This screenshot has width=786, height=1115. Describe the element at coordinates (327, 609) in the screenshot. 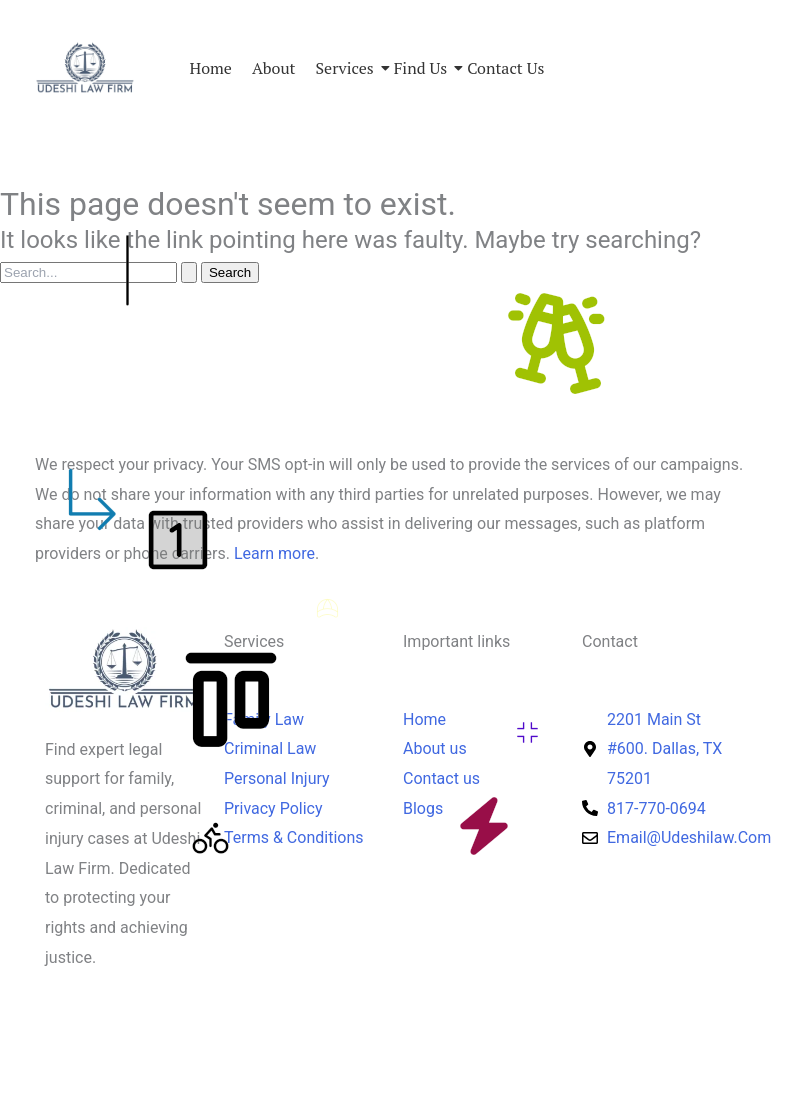

I see `select headwear or cap accessory` at that location.